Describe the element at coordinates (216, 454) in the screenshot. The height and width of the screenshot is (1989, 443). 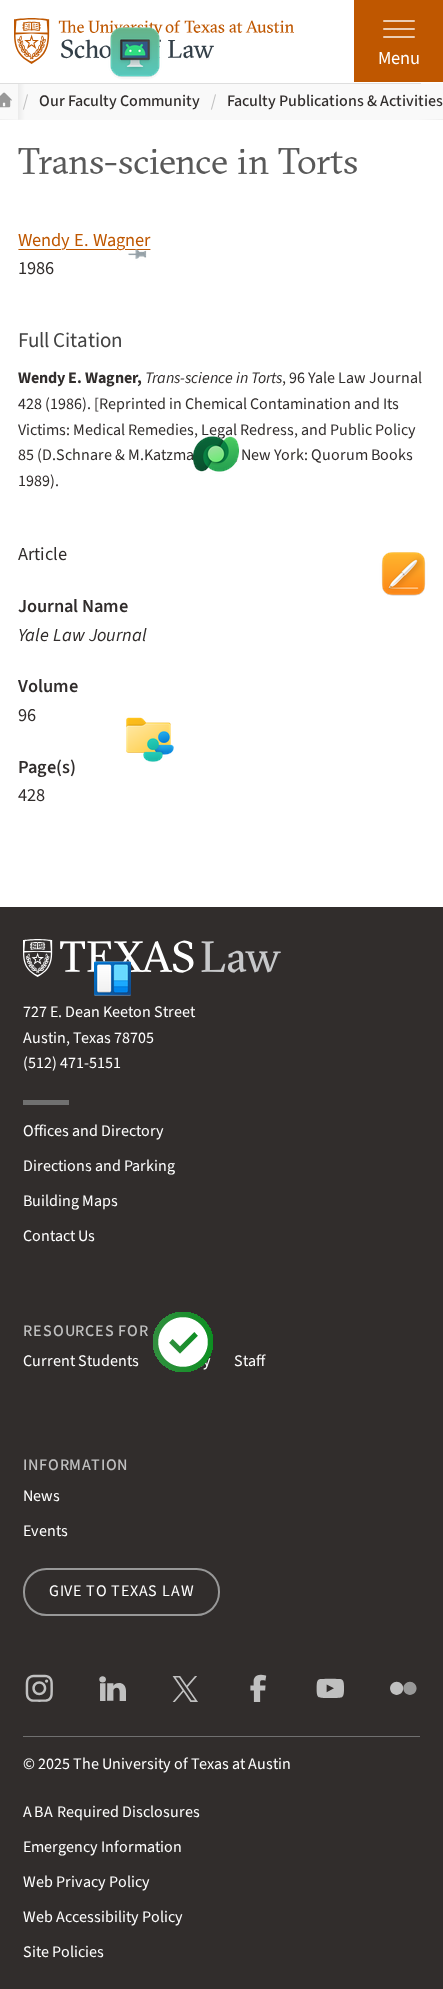
I see `open Microsoft Dataverse app` at that location.